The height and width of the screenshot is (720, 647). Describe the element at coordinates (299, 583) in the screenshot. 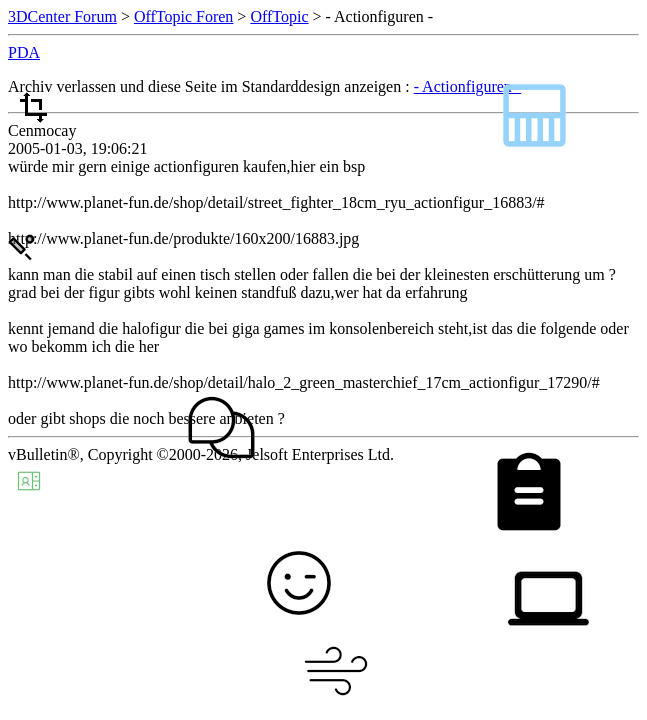

I see `insert a winking emoji into your message` at that location.